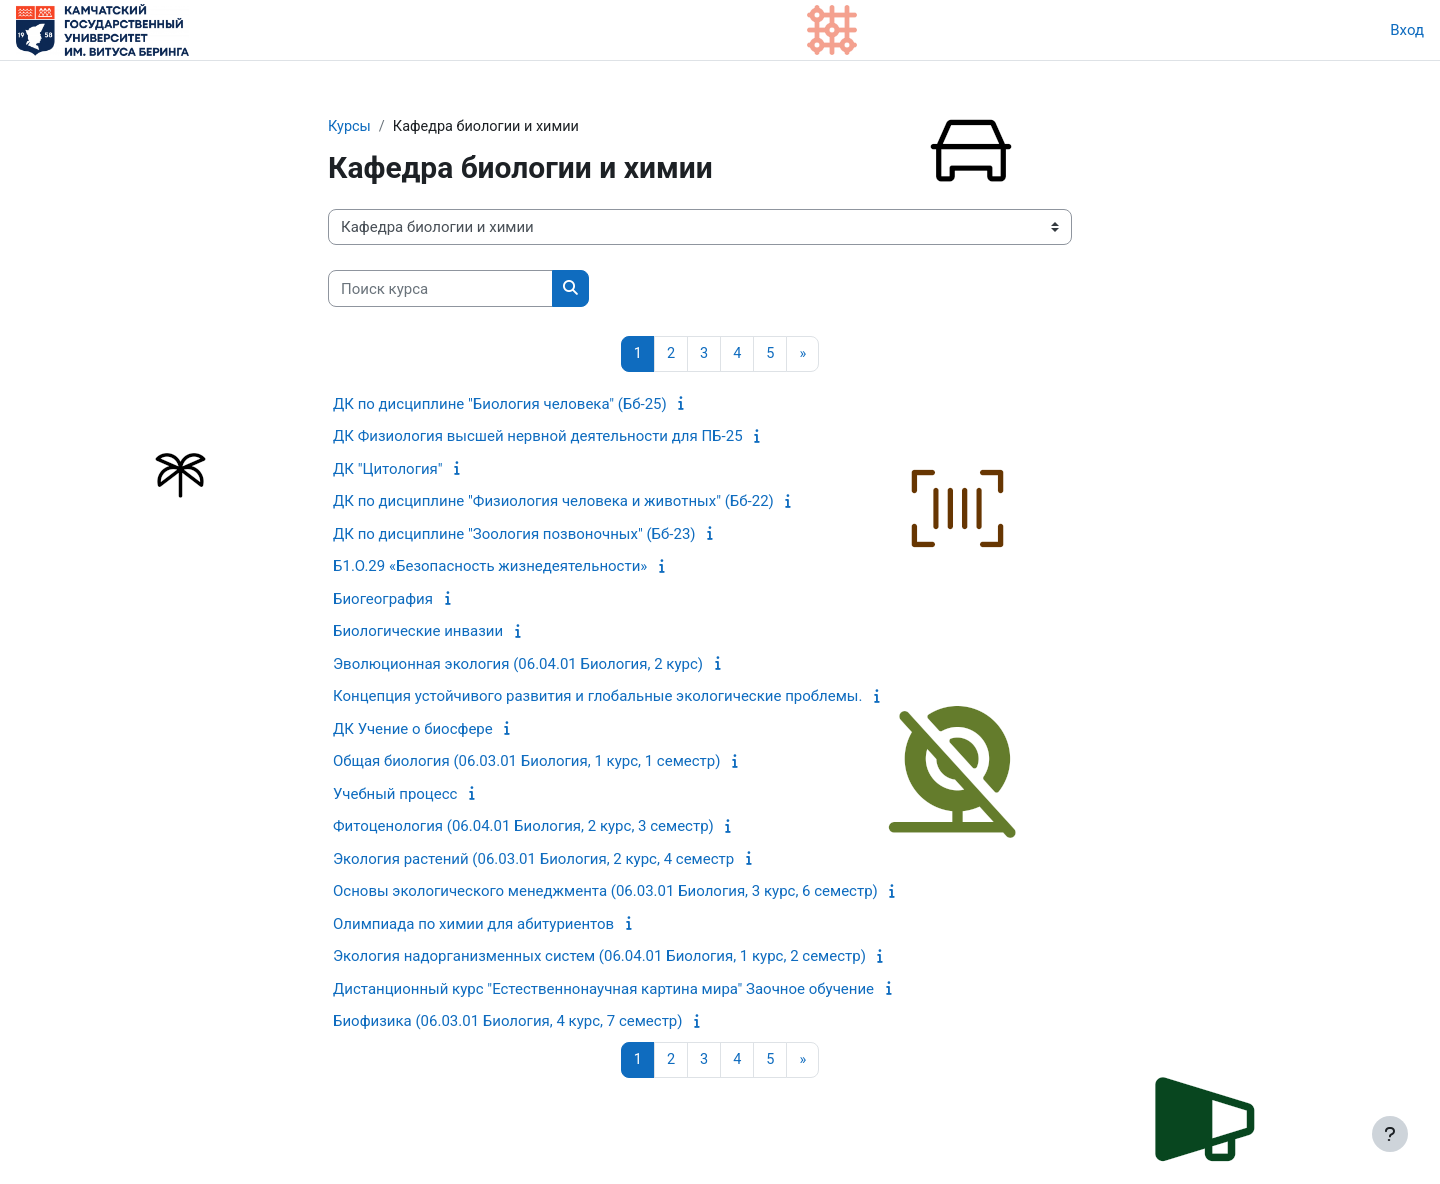 The image size is (1440, 1184). What do you see at coordinates (832, 30) in the screenshot?
I see `play go board game` at bounding box center [832, 30].